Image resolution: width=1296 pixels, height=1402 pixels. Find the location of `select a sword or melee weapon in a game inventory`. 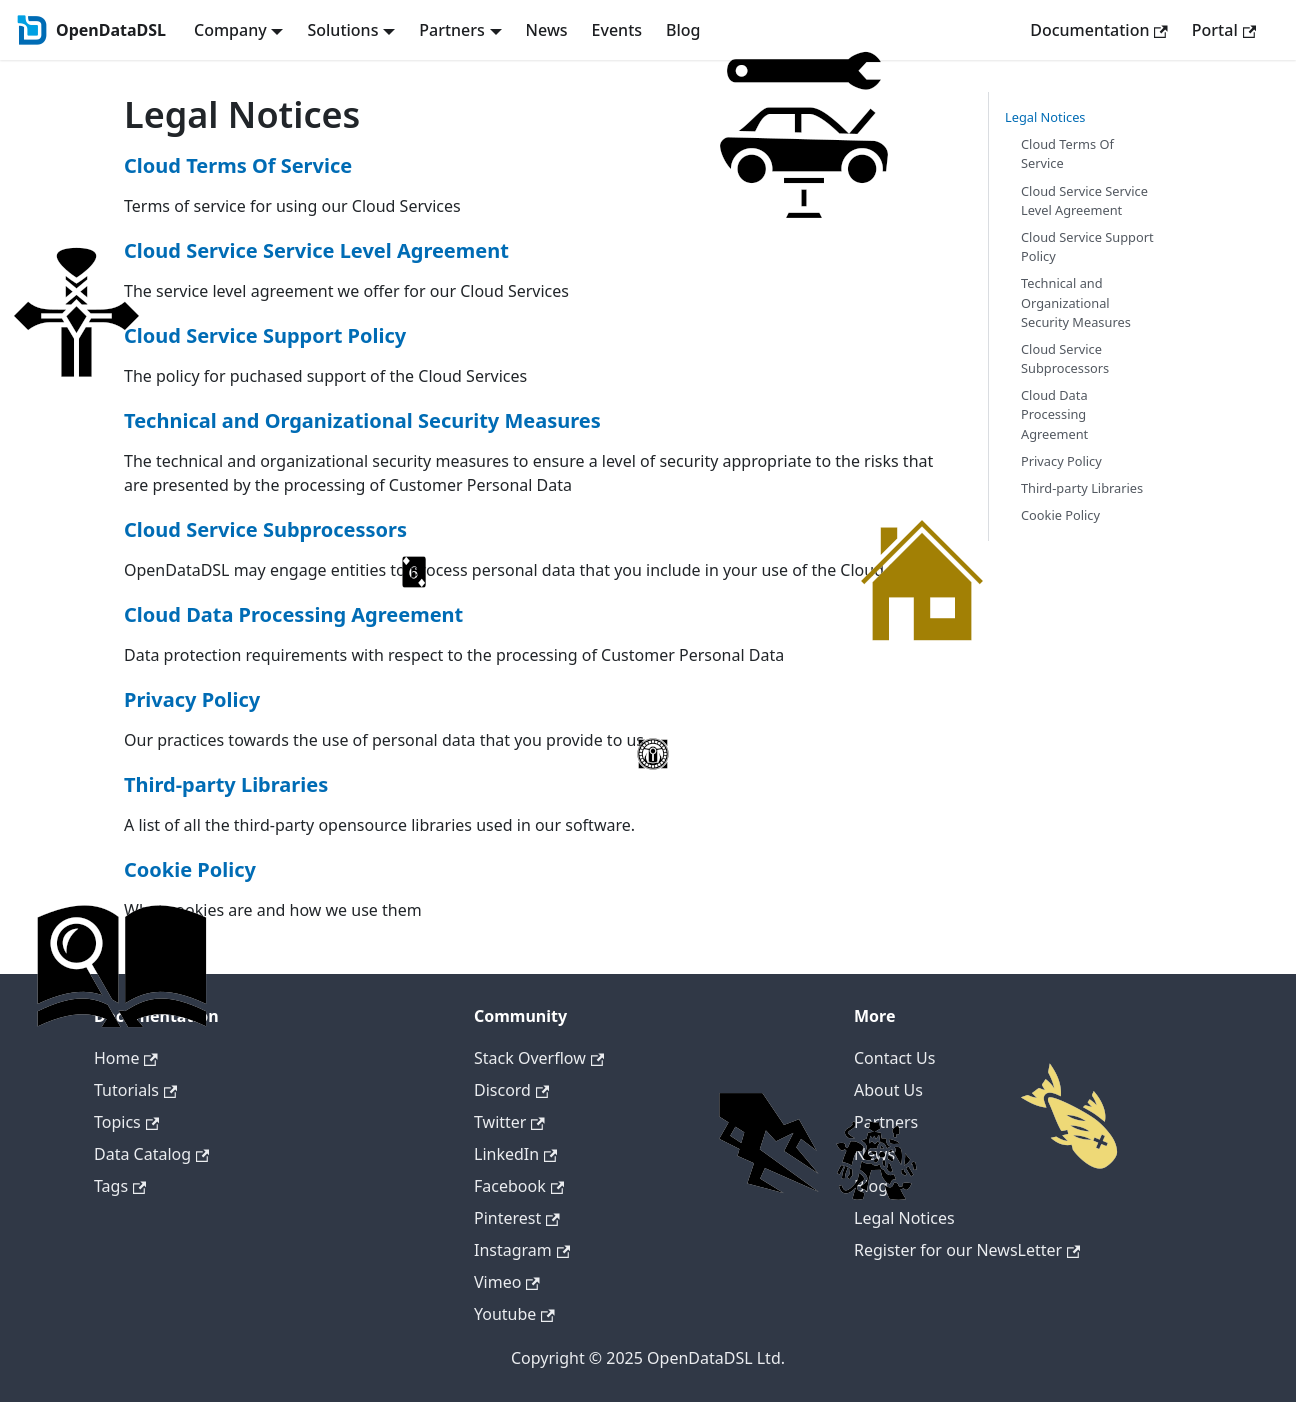

select a sword or melee weapon in a game inventory is located at coordinates (76, 311).